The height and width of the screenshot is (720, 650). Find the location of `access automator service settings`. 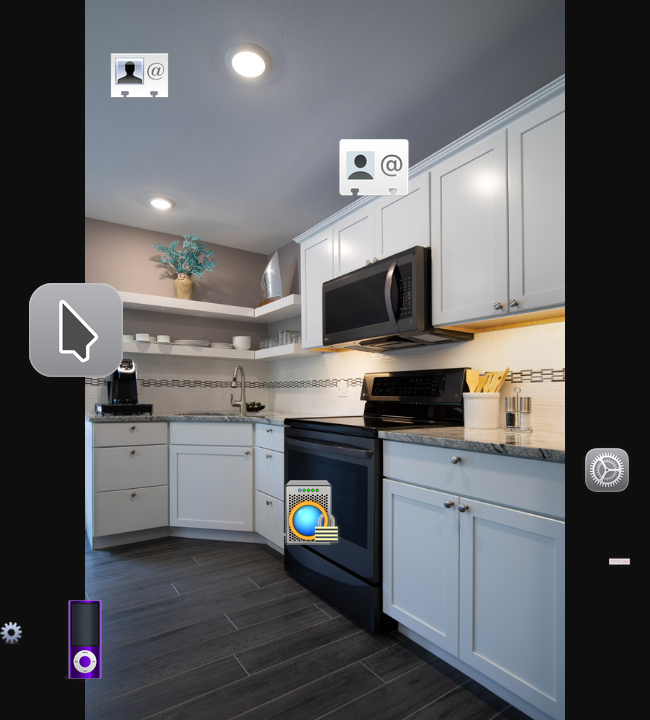

access automator service settings is located at coordinates (11, 633).